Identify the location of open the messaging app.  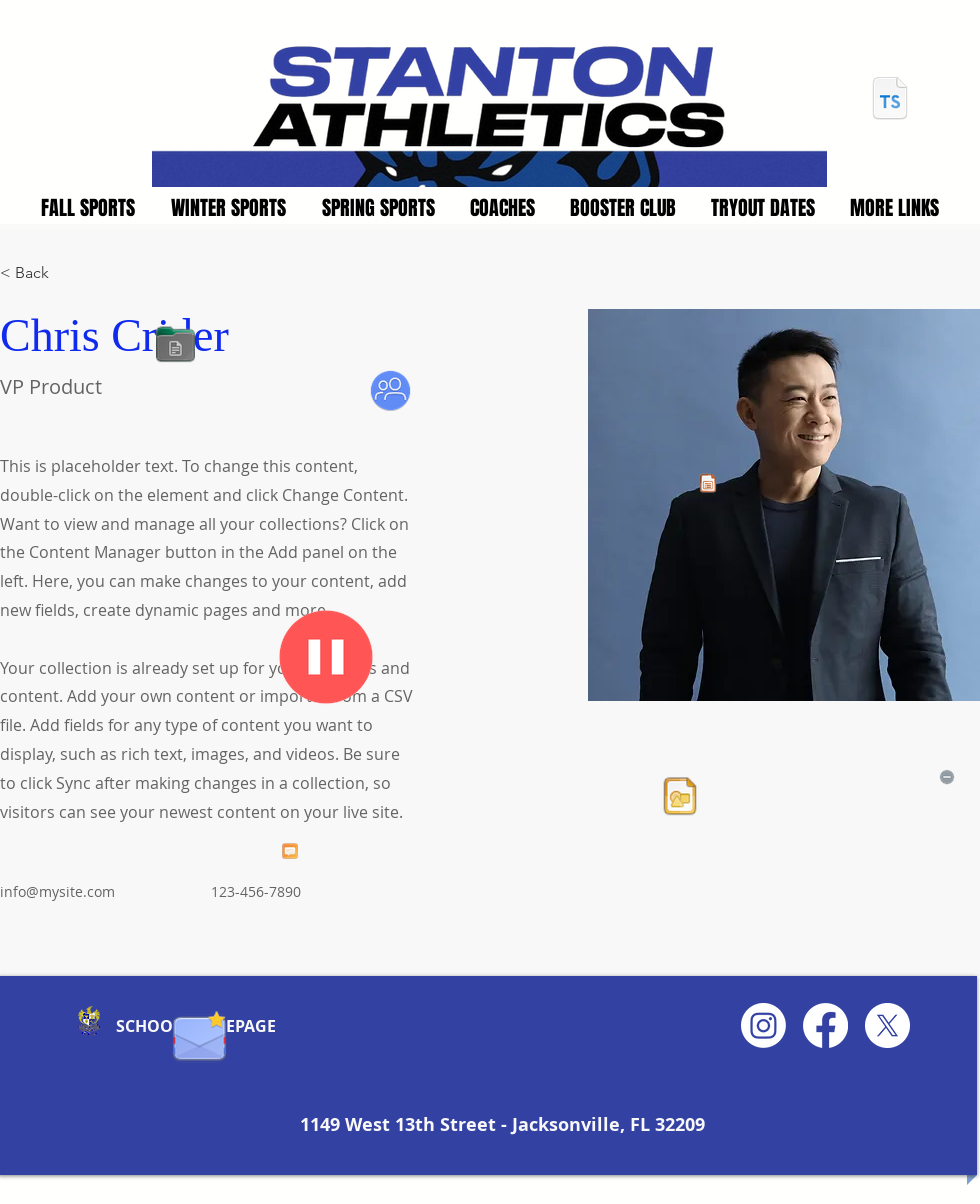
(290, 851).